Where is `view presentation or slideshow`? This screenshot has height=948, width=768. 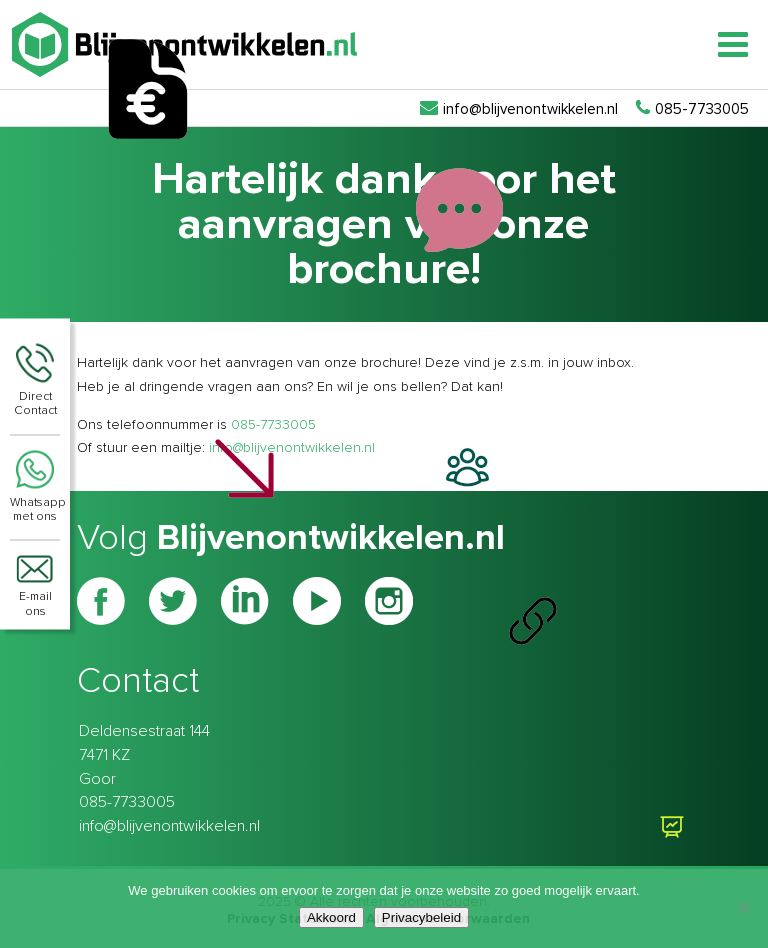 view presentation or slideshow is located at coordinates (672, 827).